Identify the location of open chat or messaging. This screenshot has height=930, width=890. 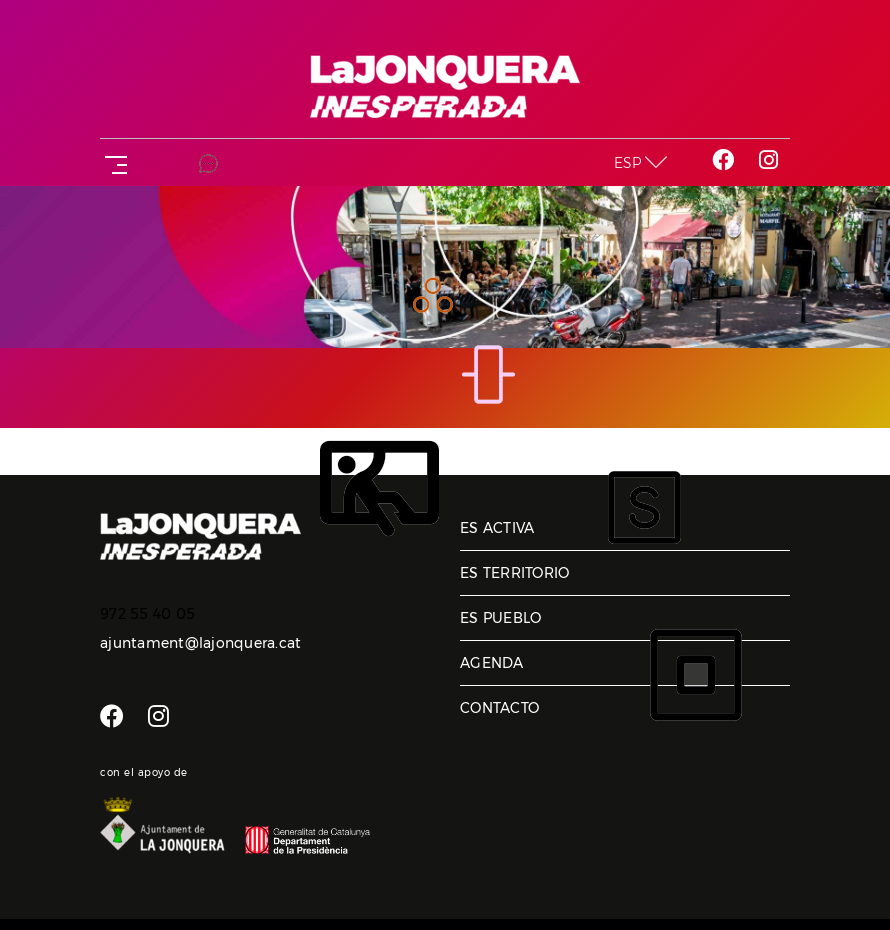
(208, 163).